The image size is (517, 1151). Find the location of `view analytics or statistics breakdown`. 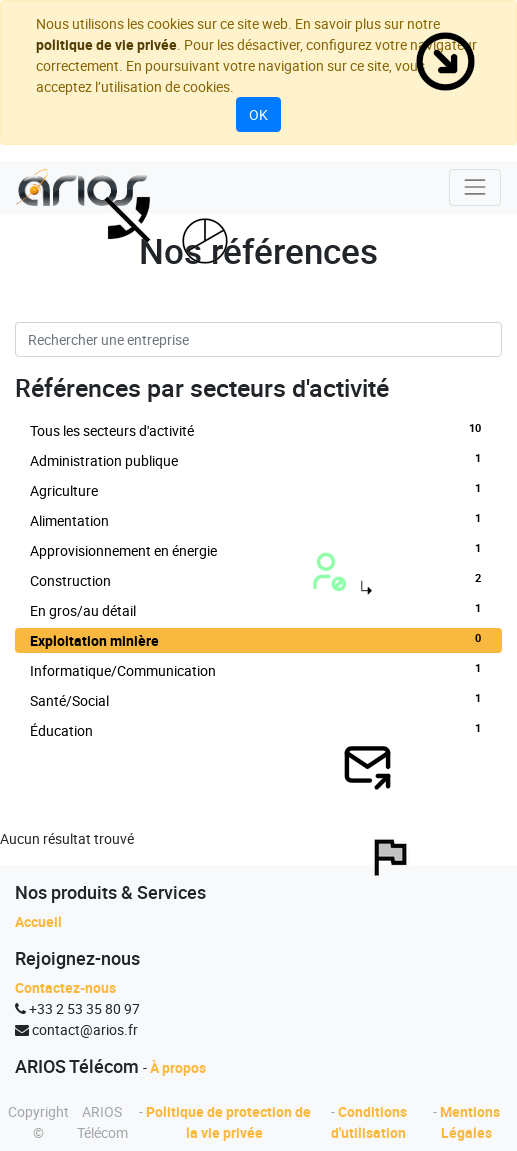

view analytics or statistics breakdown is located at coordinates (205, 241).